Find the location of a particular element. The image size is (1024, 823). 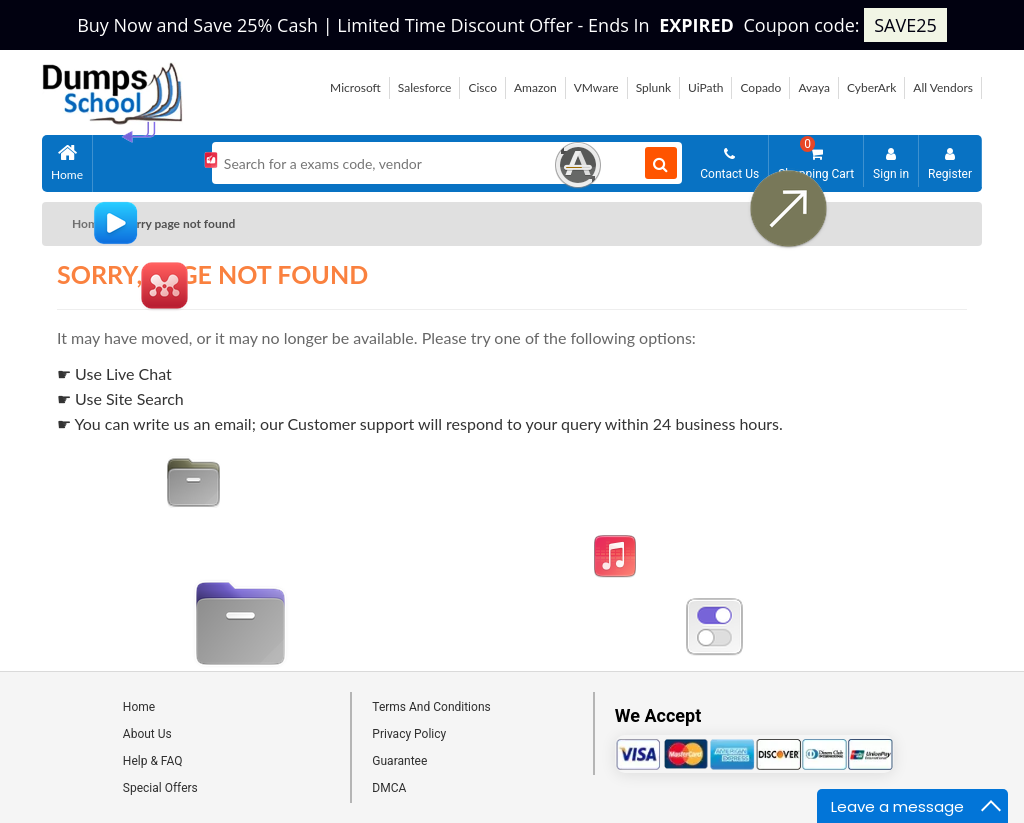

open gnome tweaks settings is located at coordinates (714, 626).